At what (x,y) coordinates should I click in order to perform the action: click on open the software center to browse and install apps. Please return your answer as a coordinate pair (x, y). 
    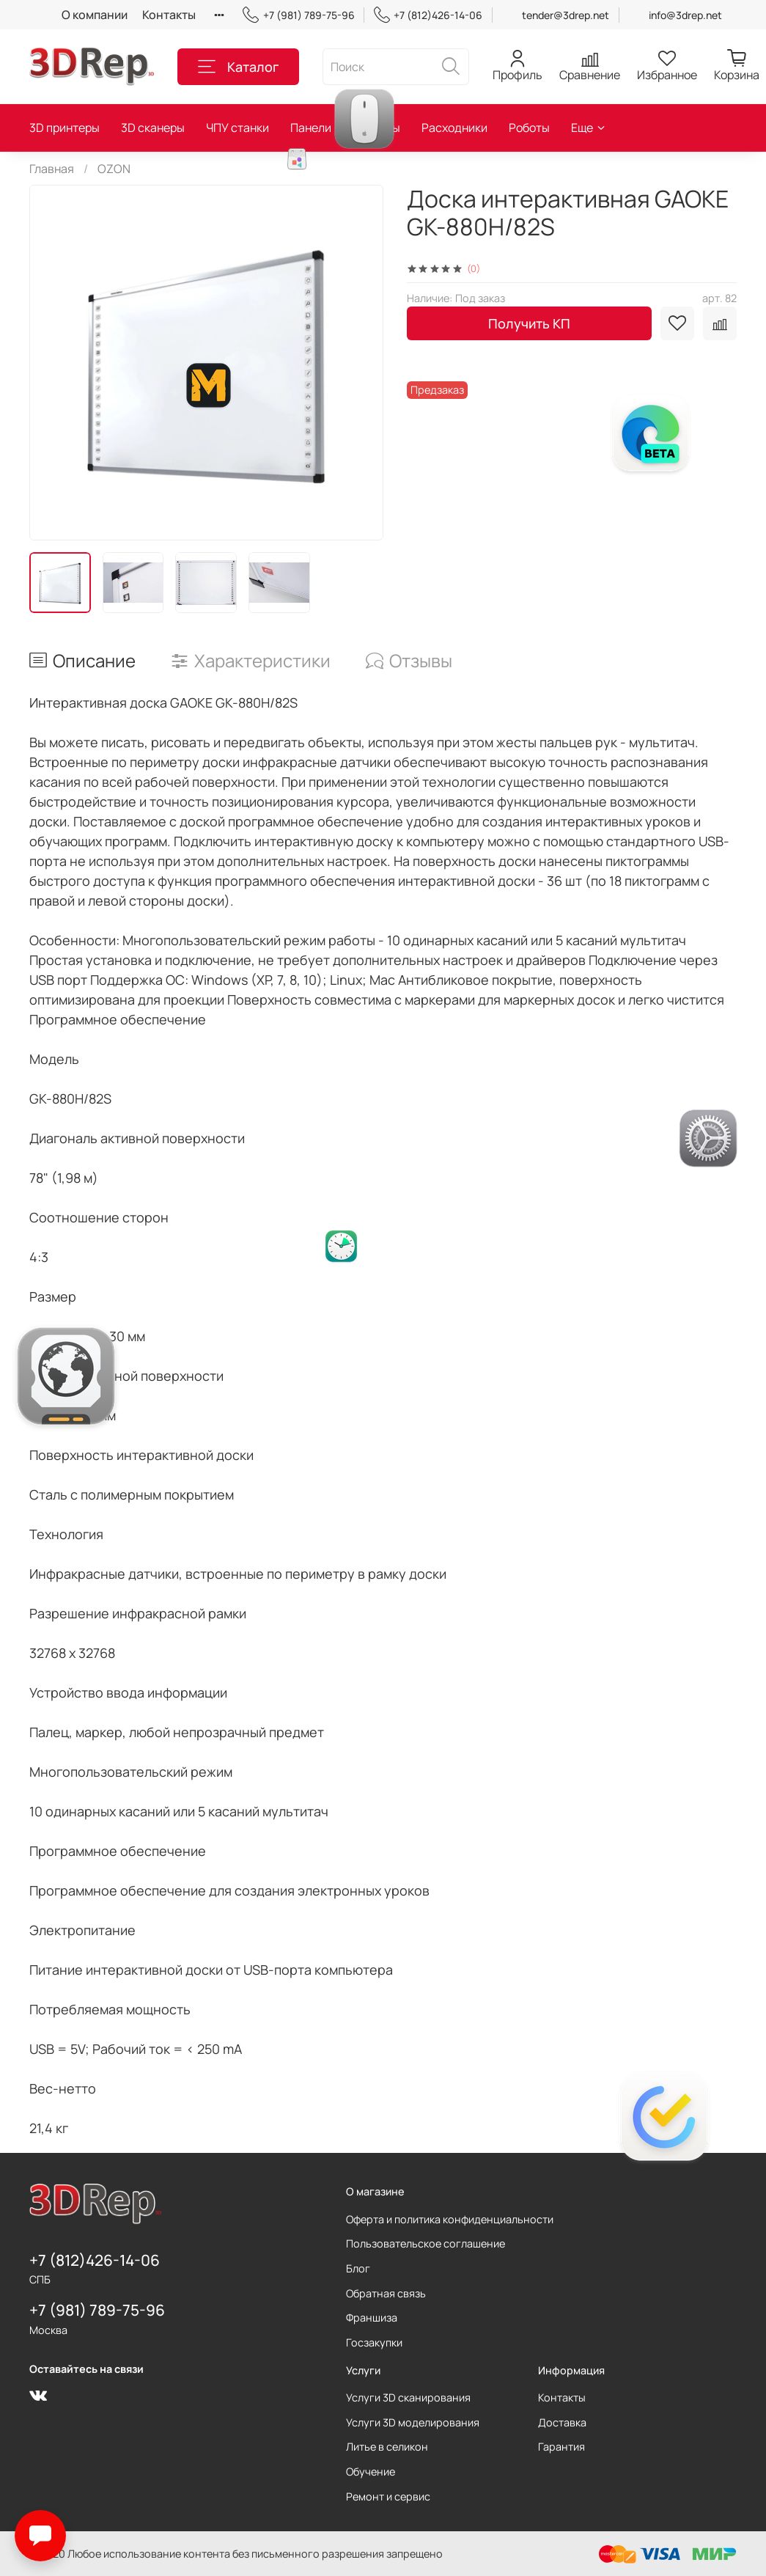
    Looking at the image, I should click on (297, 158).